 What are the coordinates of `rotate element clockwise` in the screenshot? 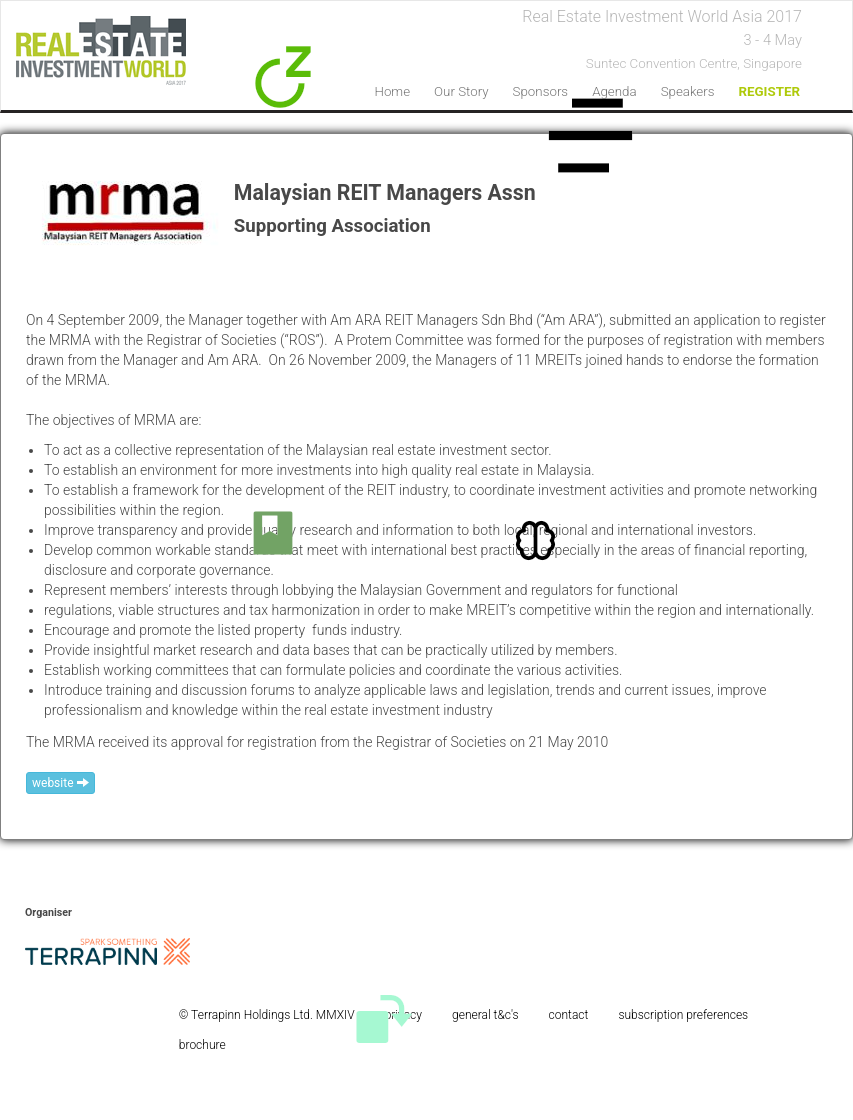 It's located at (383, 1019).